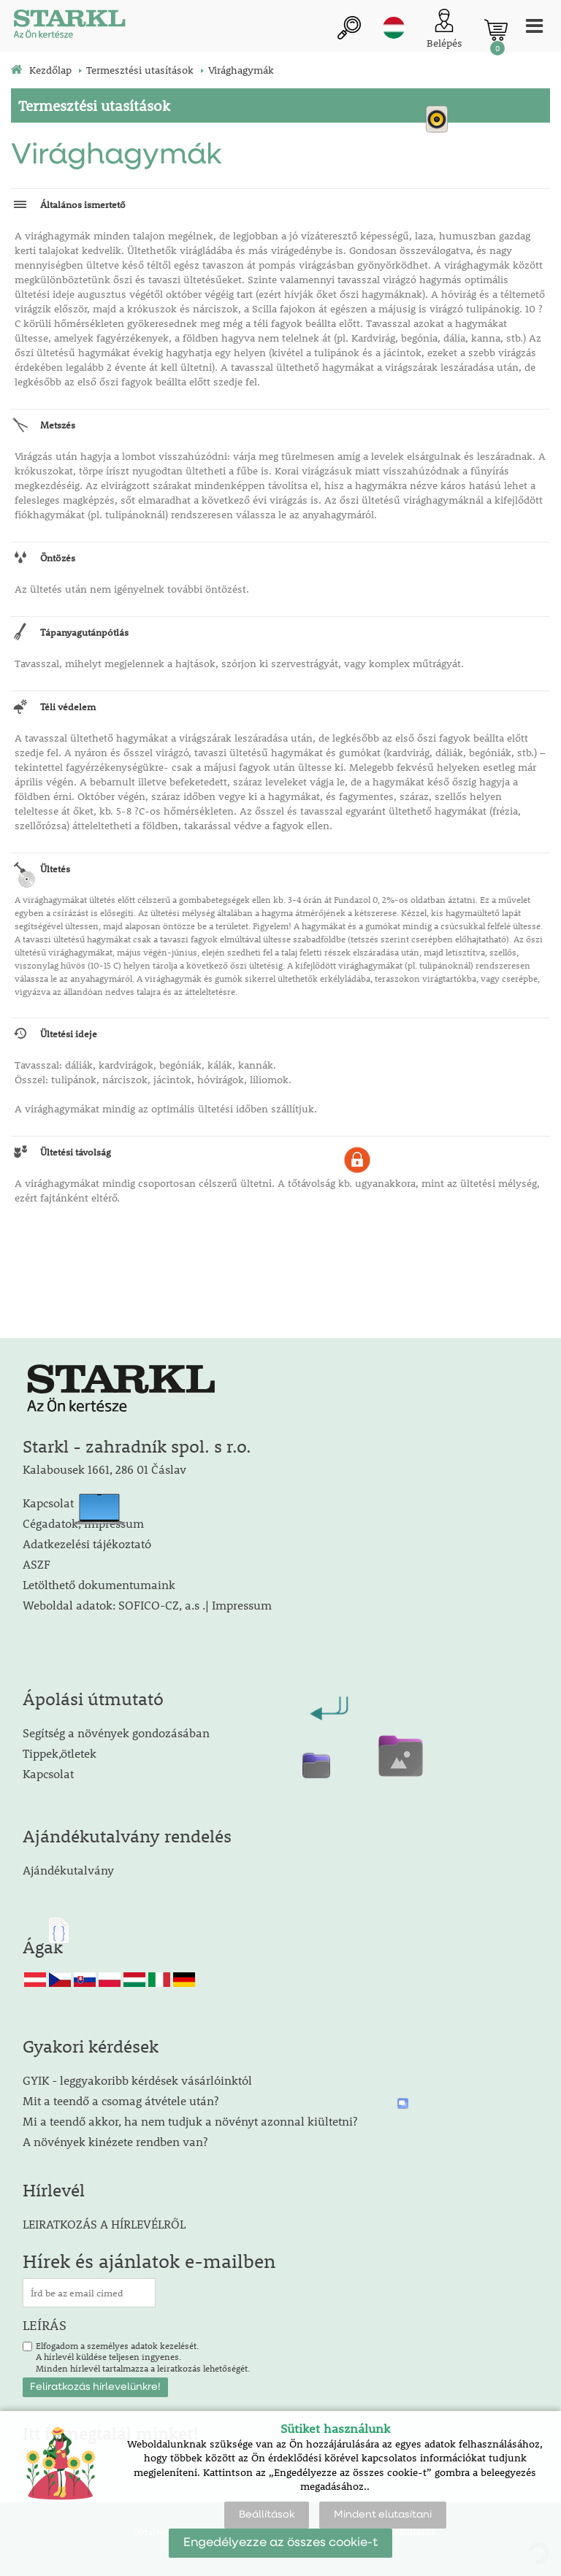 The image size is (561, 2576). What do you see at coordinates (400, 1756) in the screenshot?
I see `open your pictures folder` at bounding box center [400, 1756].